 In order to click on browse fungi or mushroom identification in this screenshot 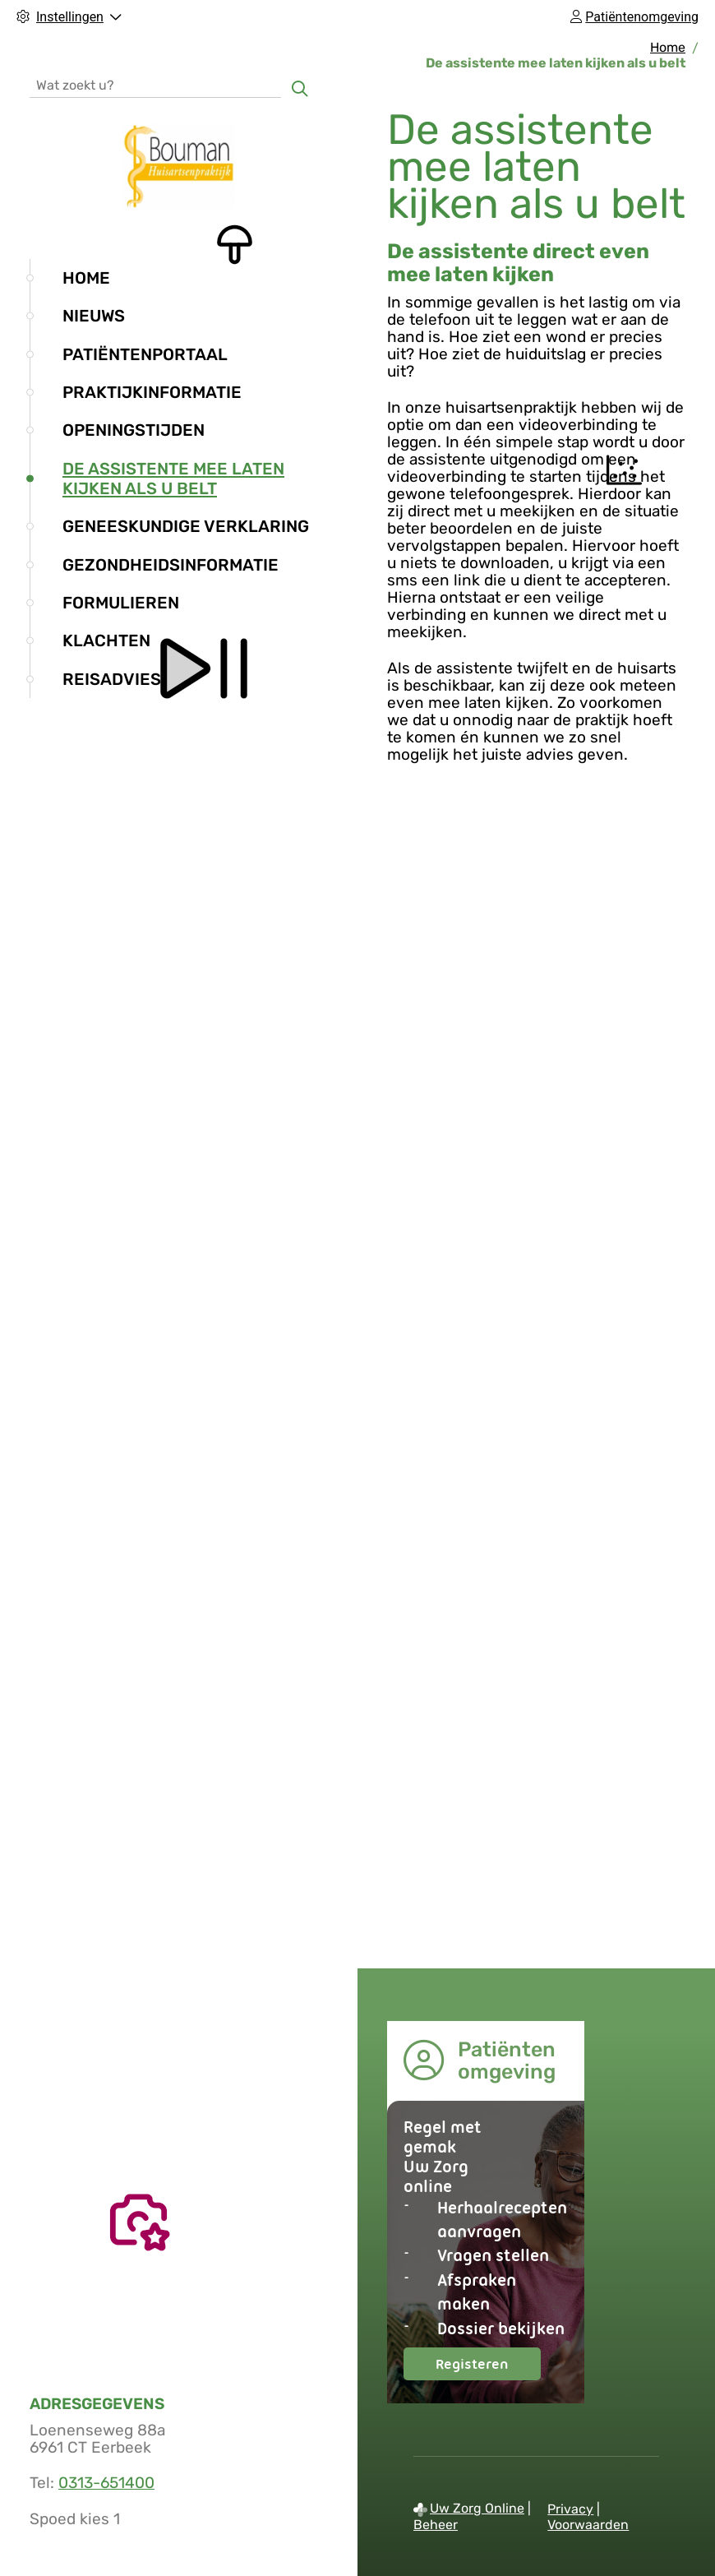, I will do `click(234, 244)`.